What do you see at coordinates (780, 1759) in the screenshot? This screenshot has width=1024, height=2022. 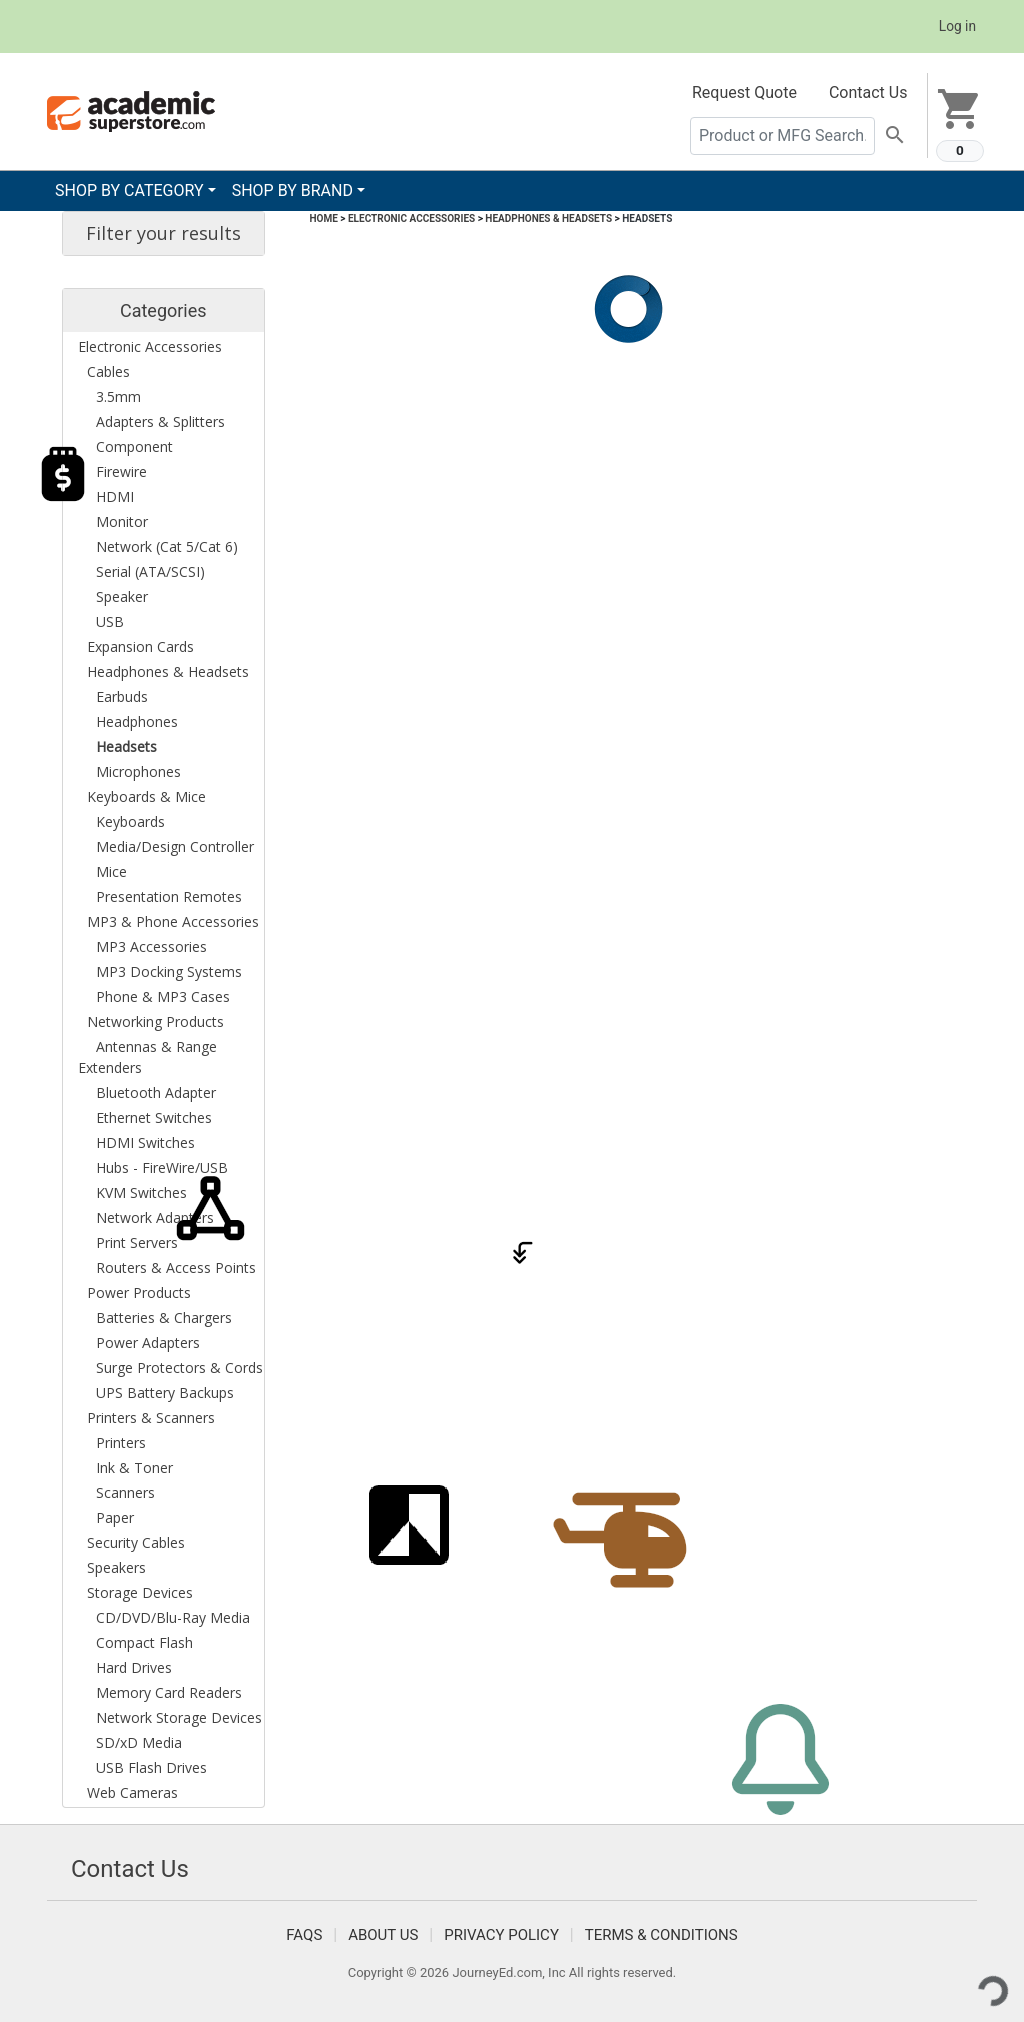 I see `view notifications` at bounding box center [780, 1759].